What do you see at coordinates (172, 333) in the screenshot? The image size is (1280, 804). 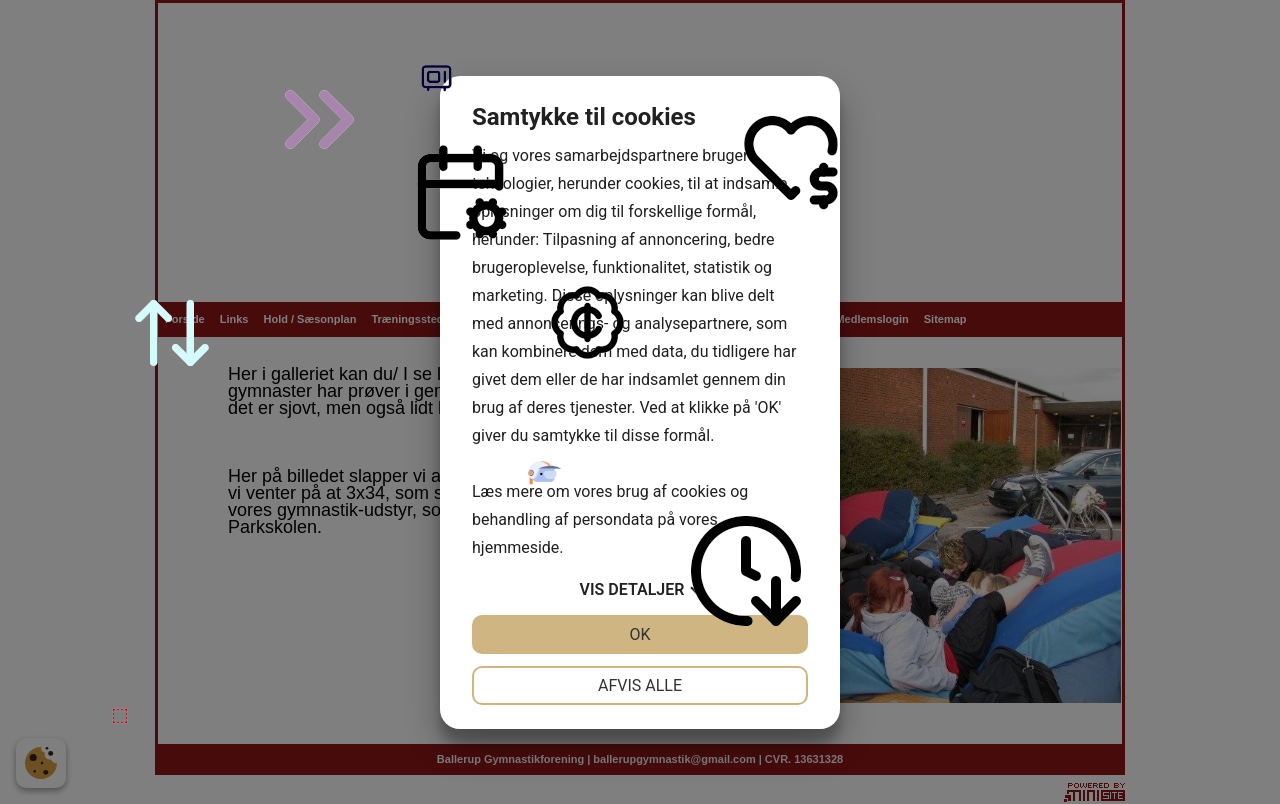 I see `sort items in ascending or descending order` at bounding box center [172, 333].